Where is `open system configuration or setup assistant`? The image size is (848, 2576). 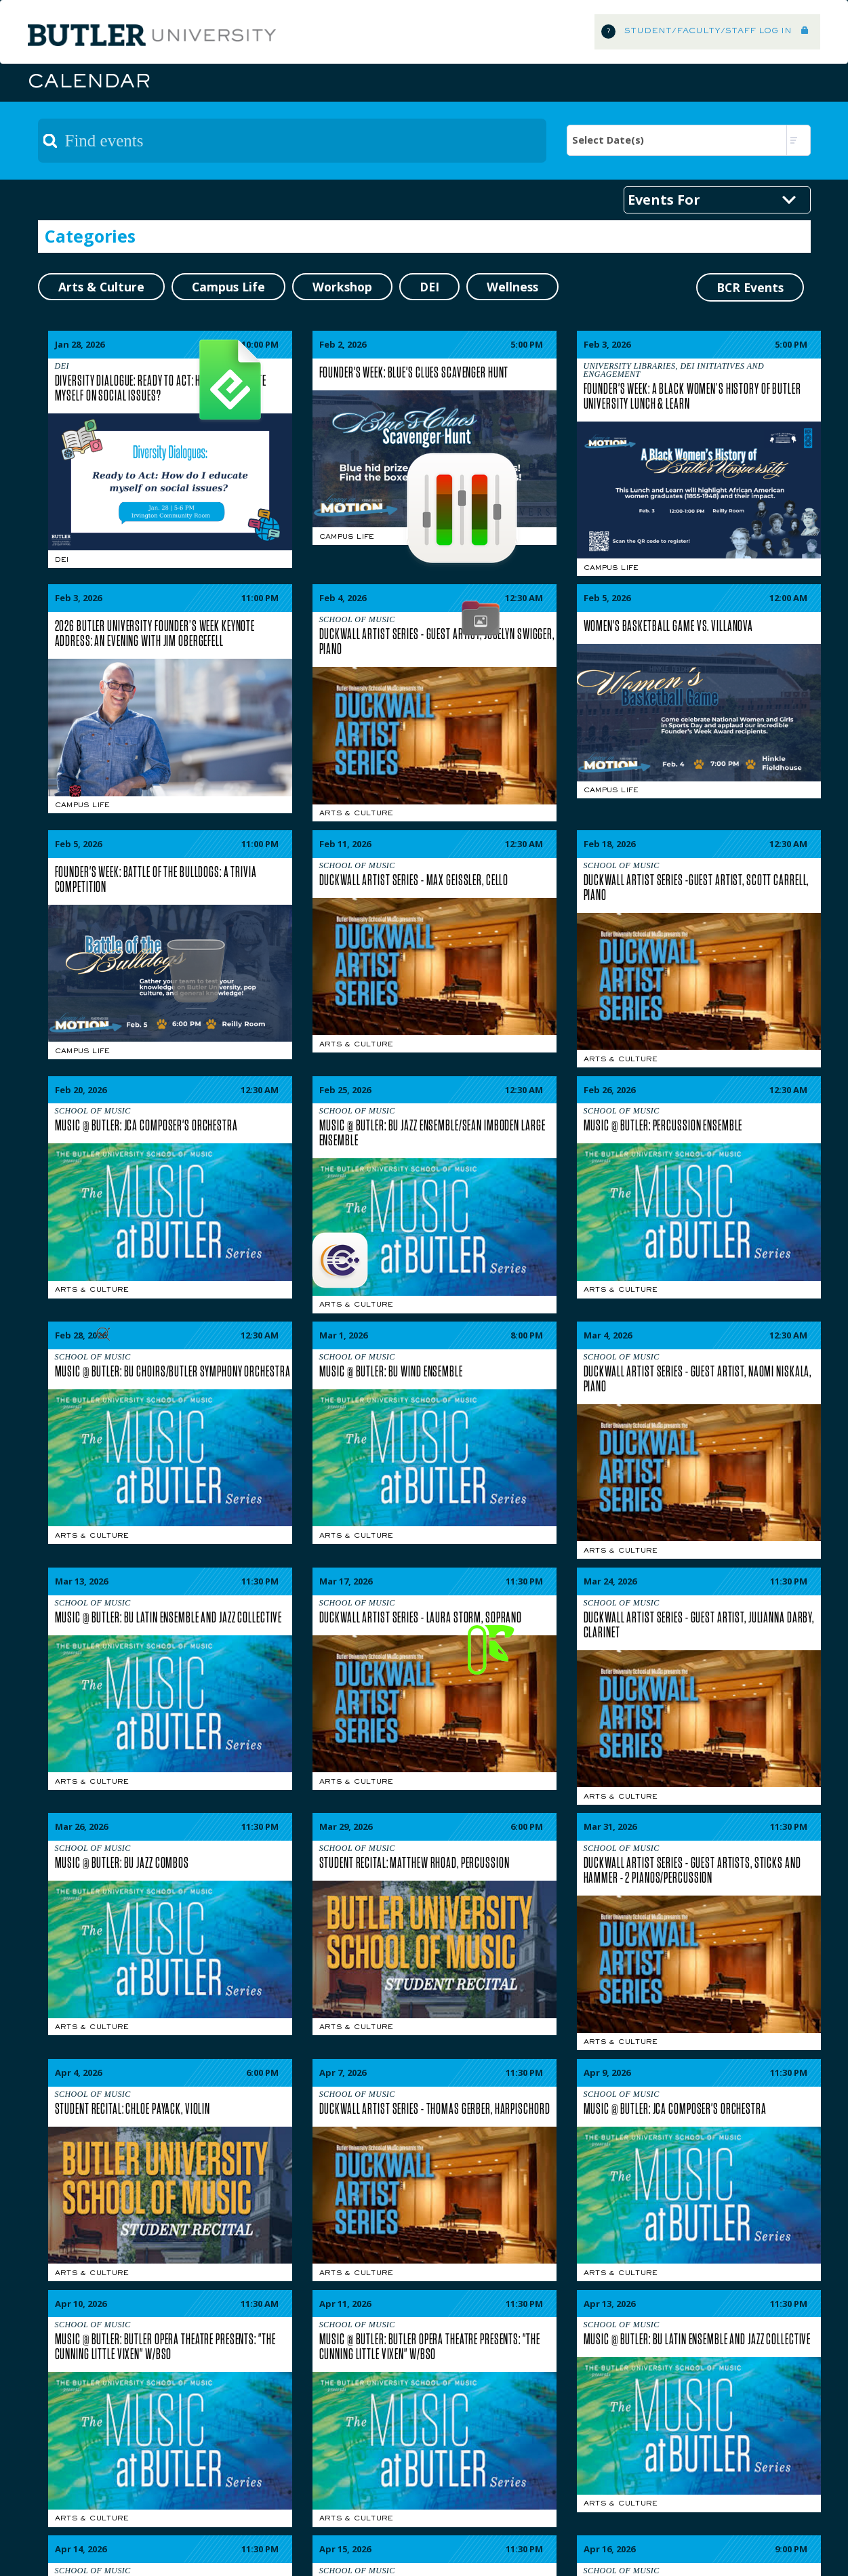 open system configuration or setup assistant is located at coordinates (103, 1334).